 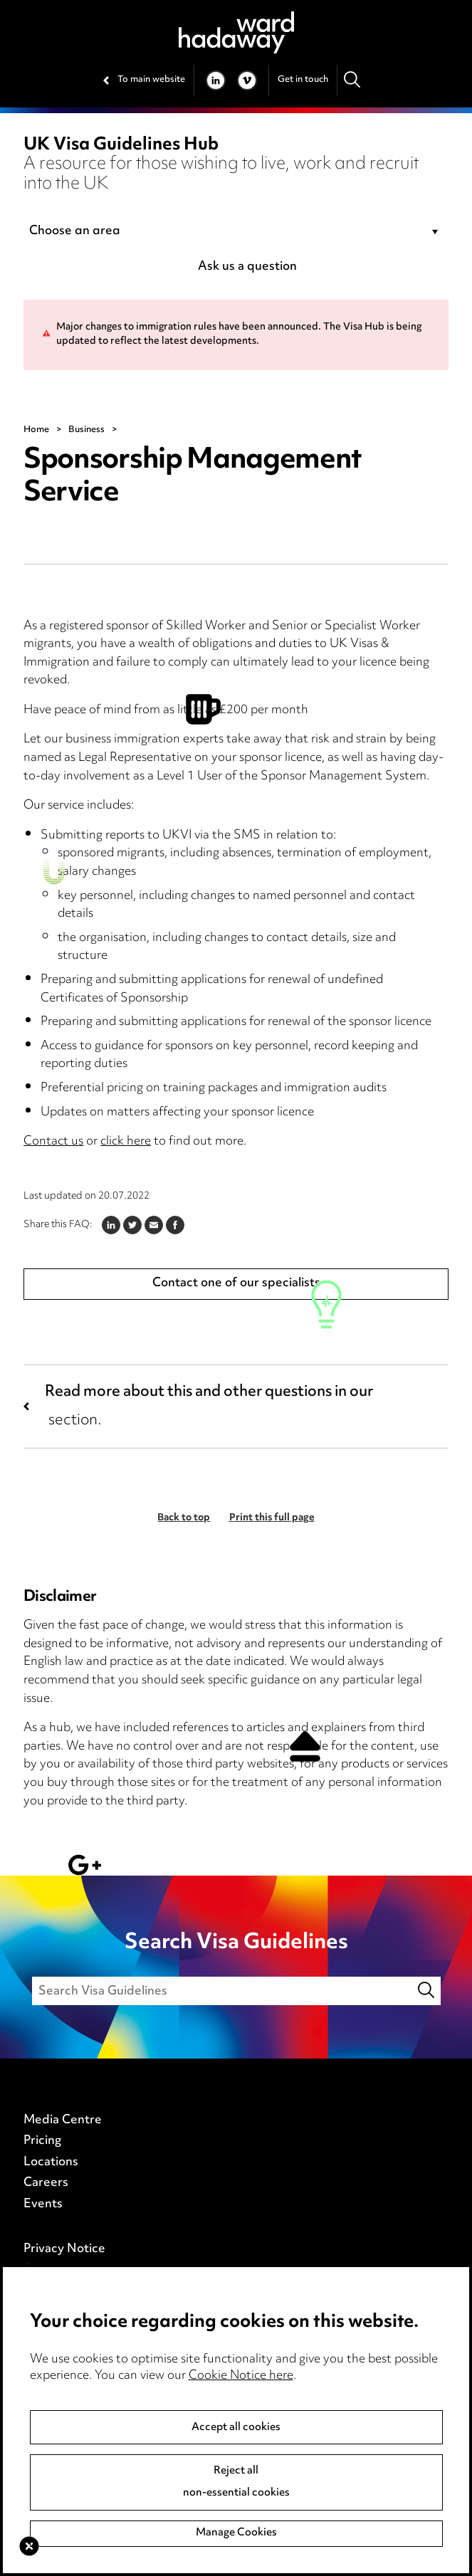 What do you see at coordinates (54, 872) in the screenshot?
I see `uniregistry brand logo` at bounding box center [54, 872].